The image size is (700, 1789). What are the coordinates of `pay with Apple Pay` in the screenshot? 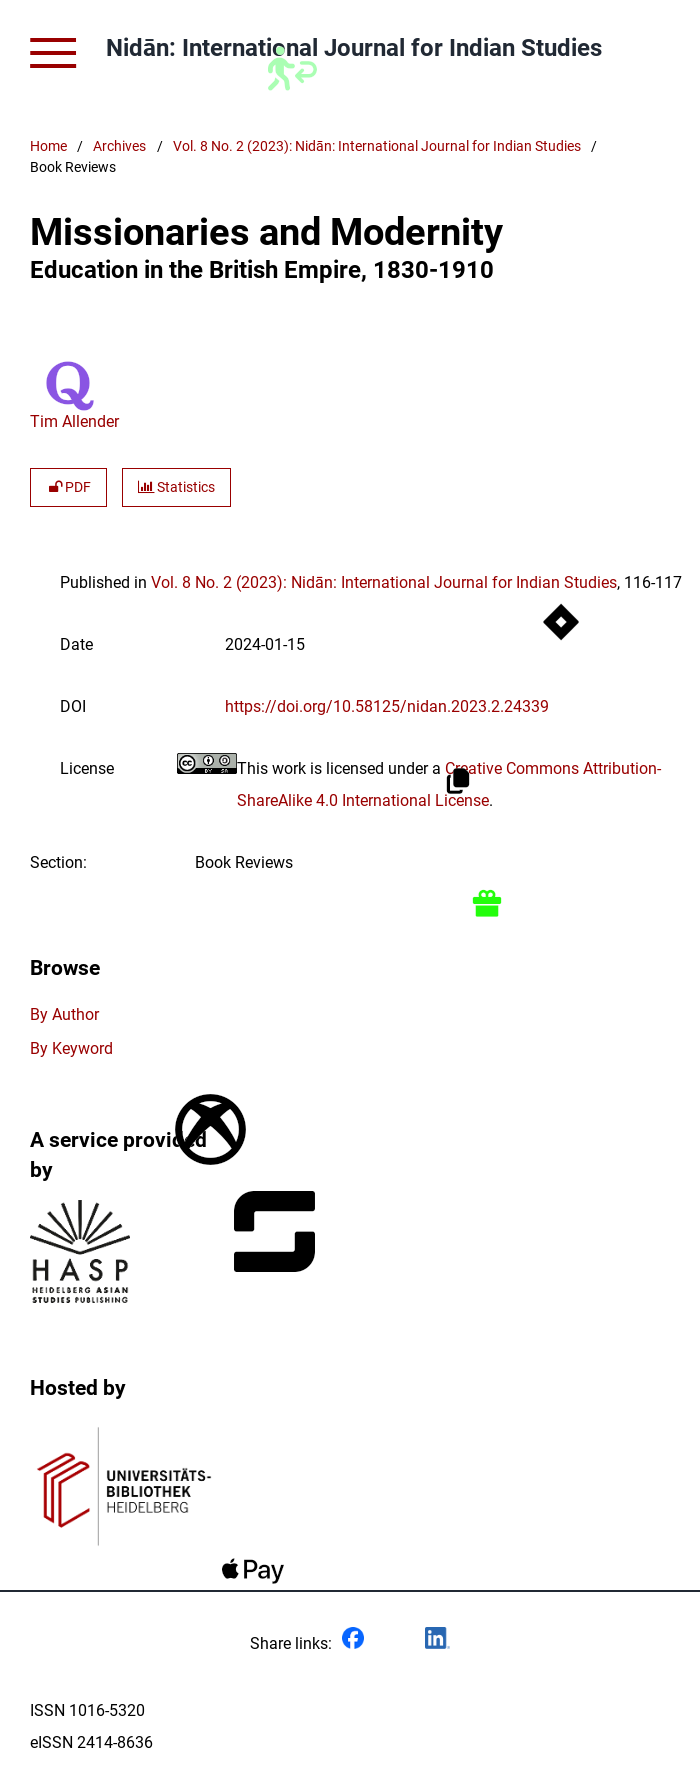 It's located at (253, 1571).